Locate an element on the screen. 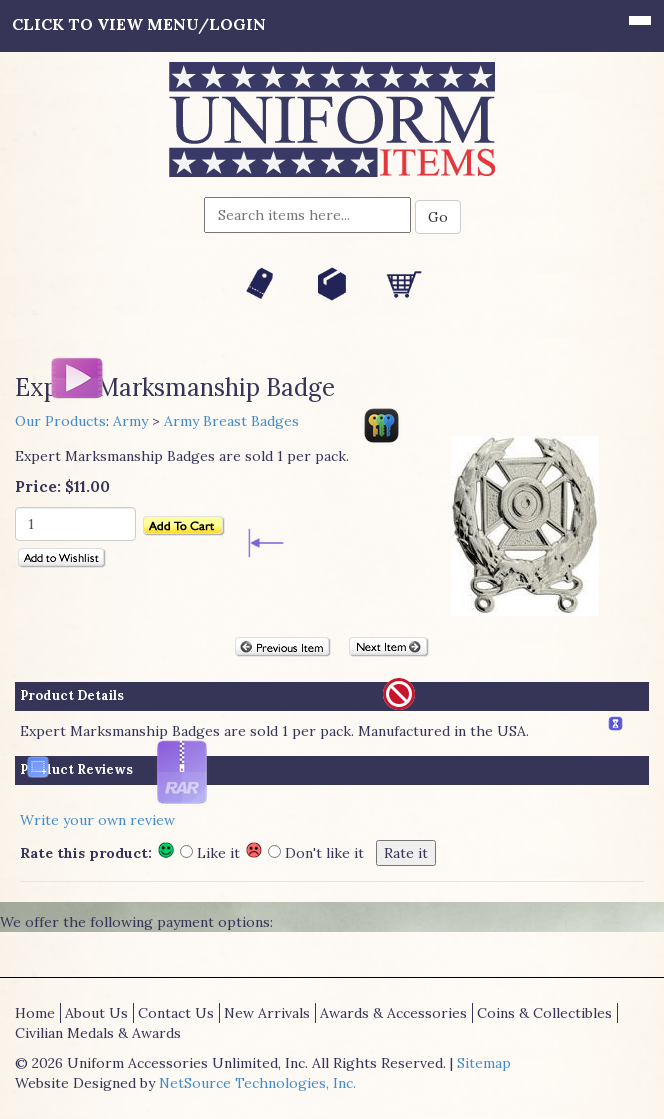 The width and height of the screenshot is (664, 1119). open multimedia or video player app is located at coordinates (77, 378).